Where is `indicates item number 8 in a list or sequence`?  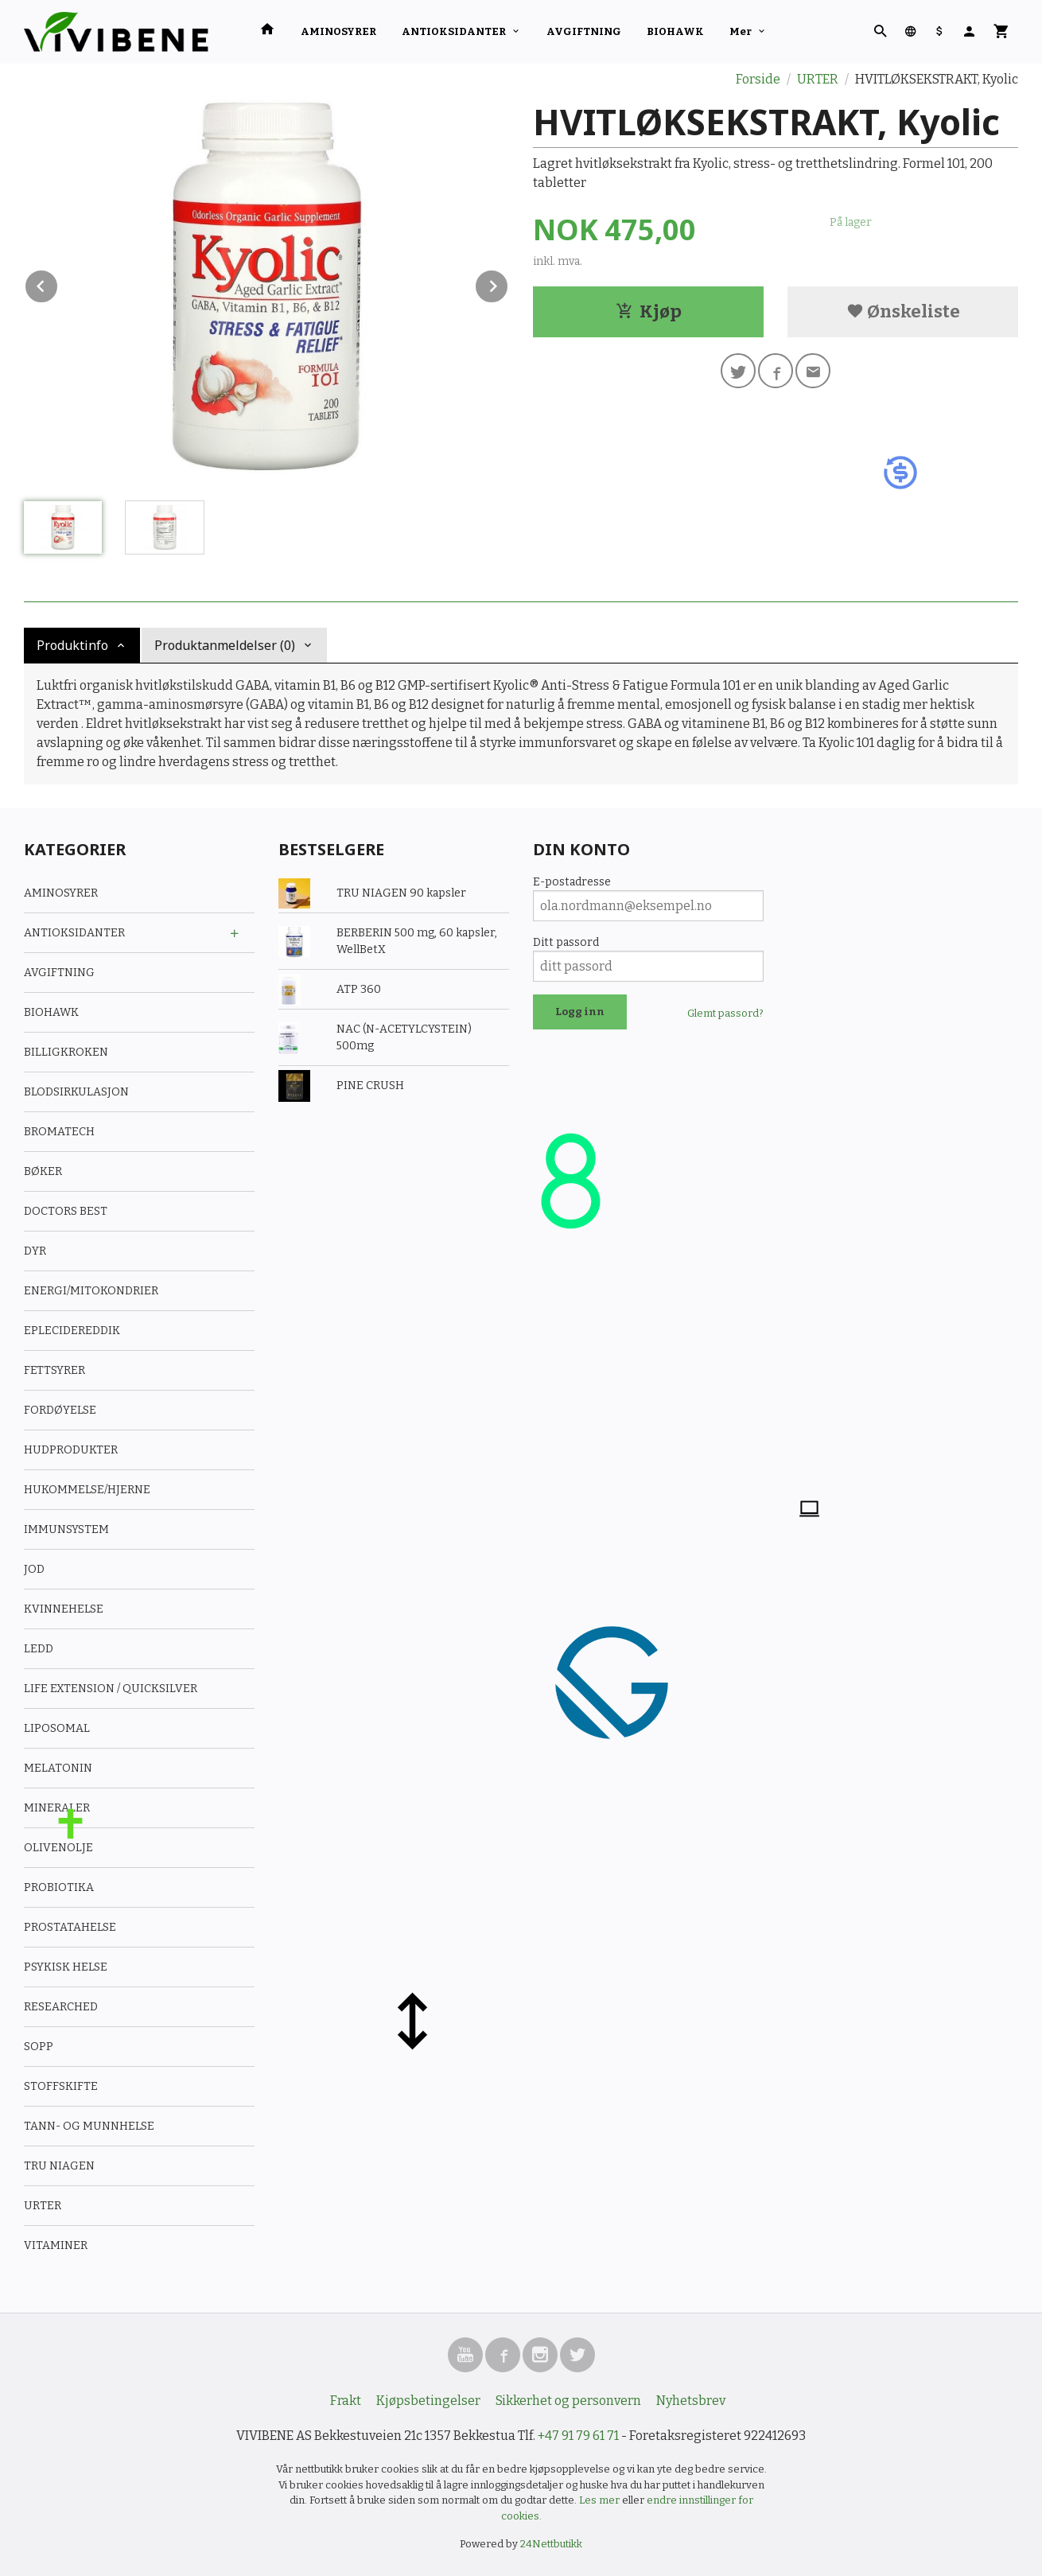 indicates item number 8 in a list or sequence is located at coordinates (570, 1181).